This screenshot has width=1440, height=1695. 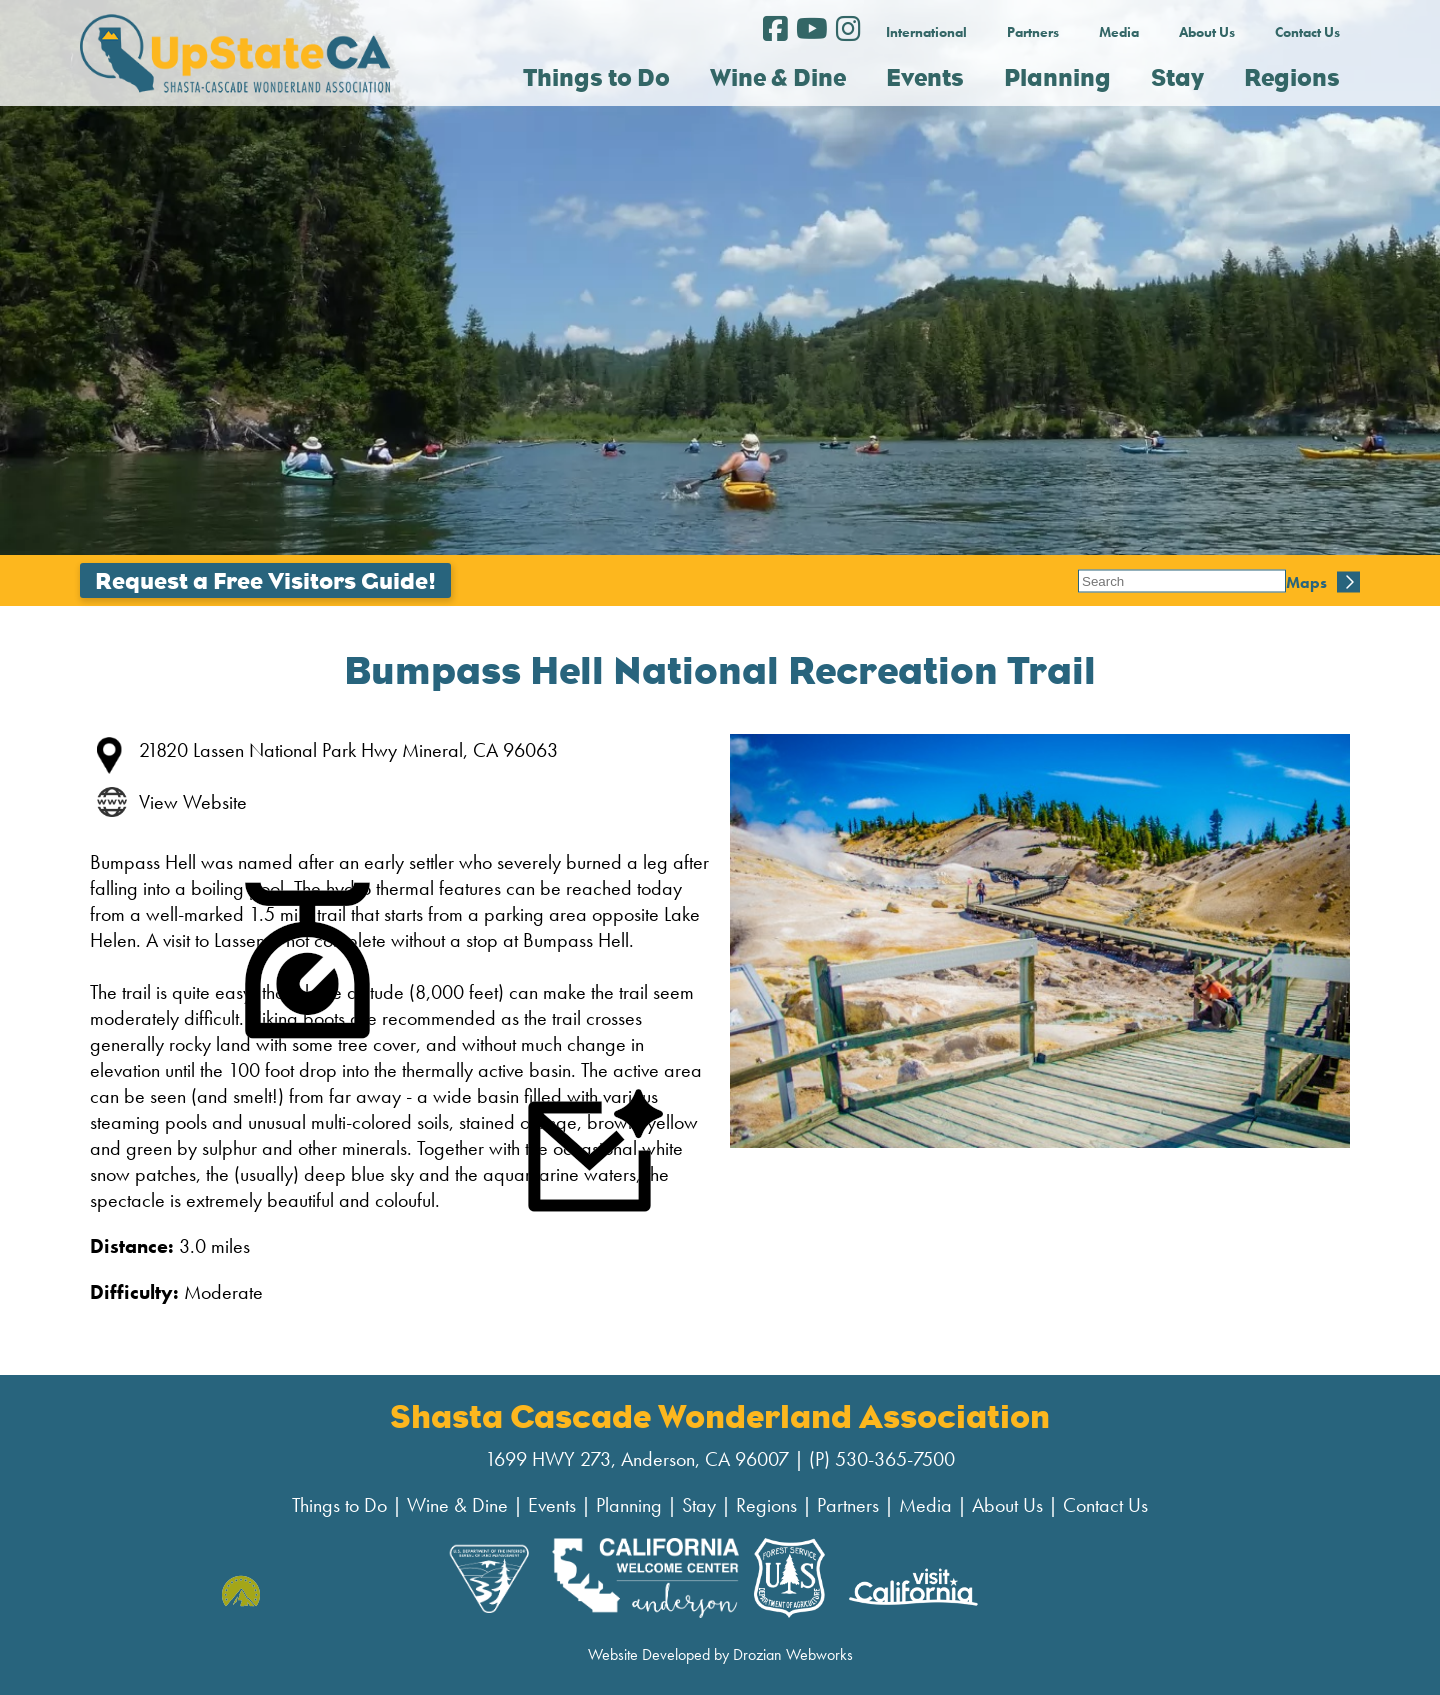 What do you see at coordinates (589, 1156) in the screenshot?
I see `access AI-powered email features` at bounding box center [589, 1156].